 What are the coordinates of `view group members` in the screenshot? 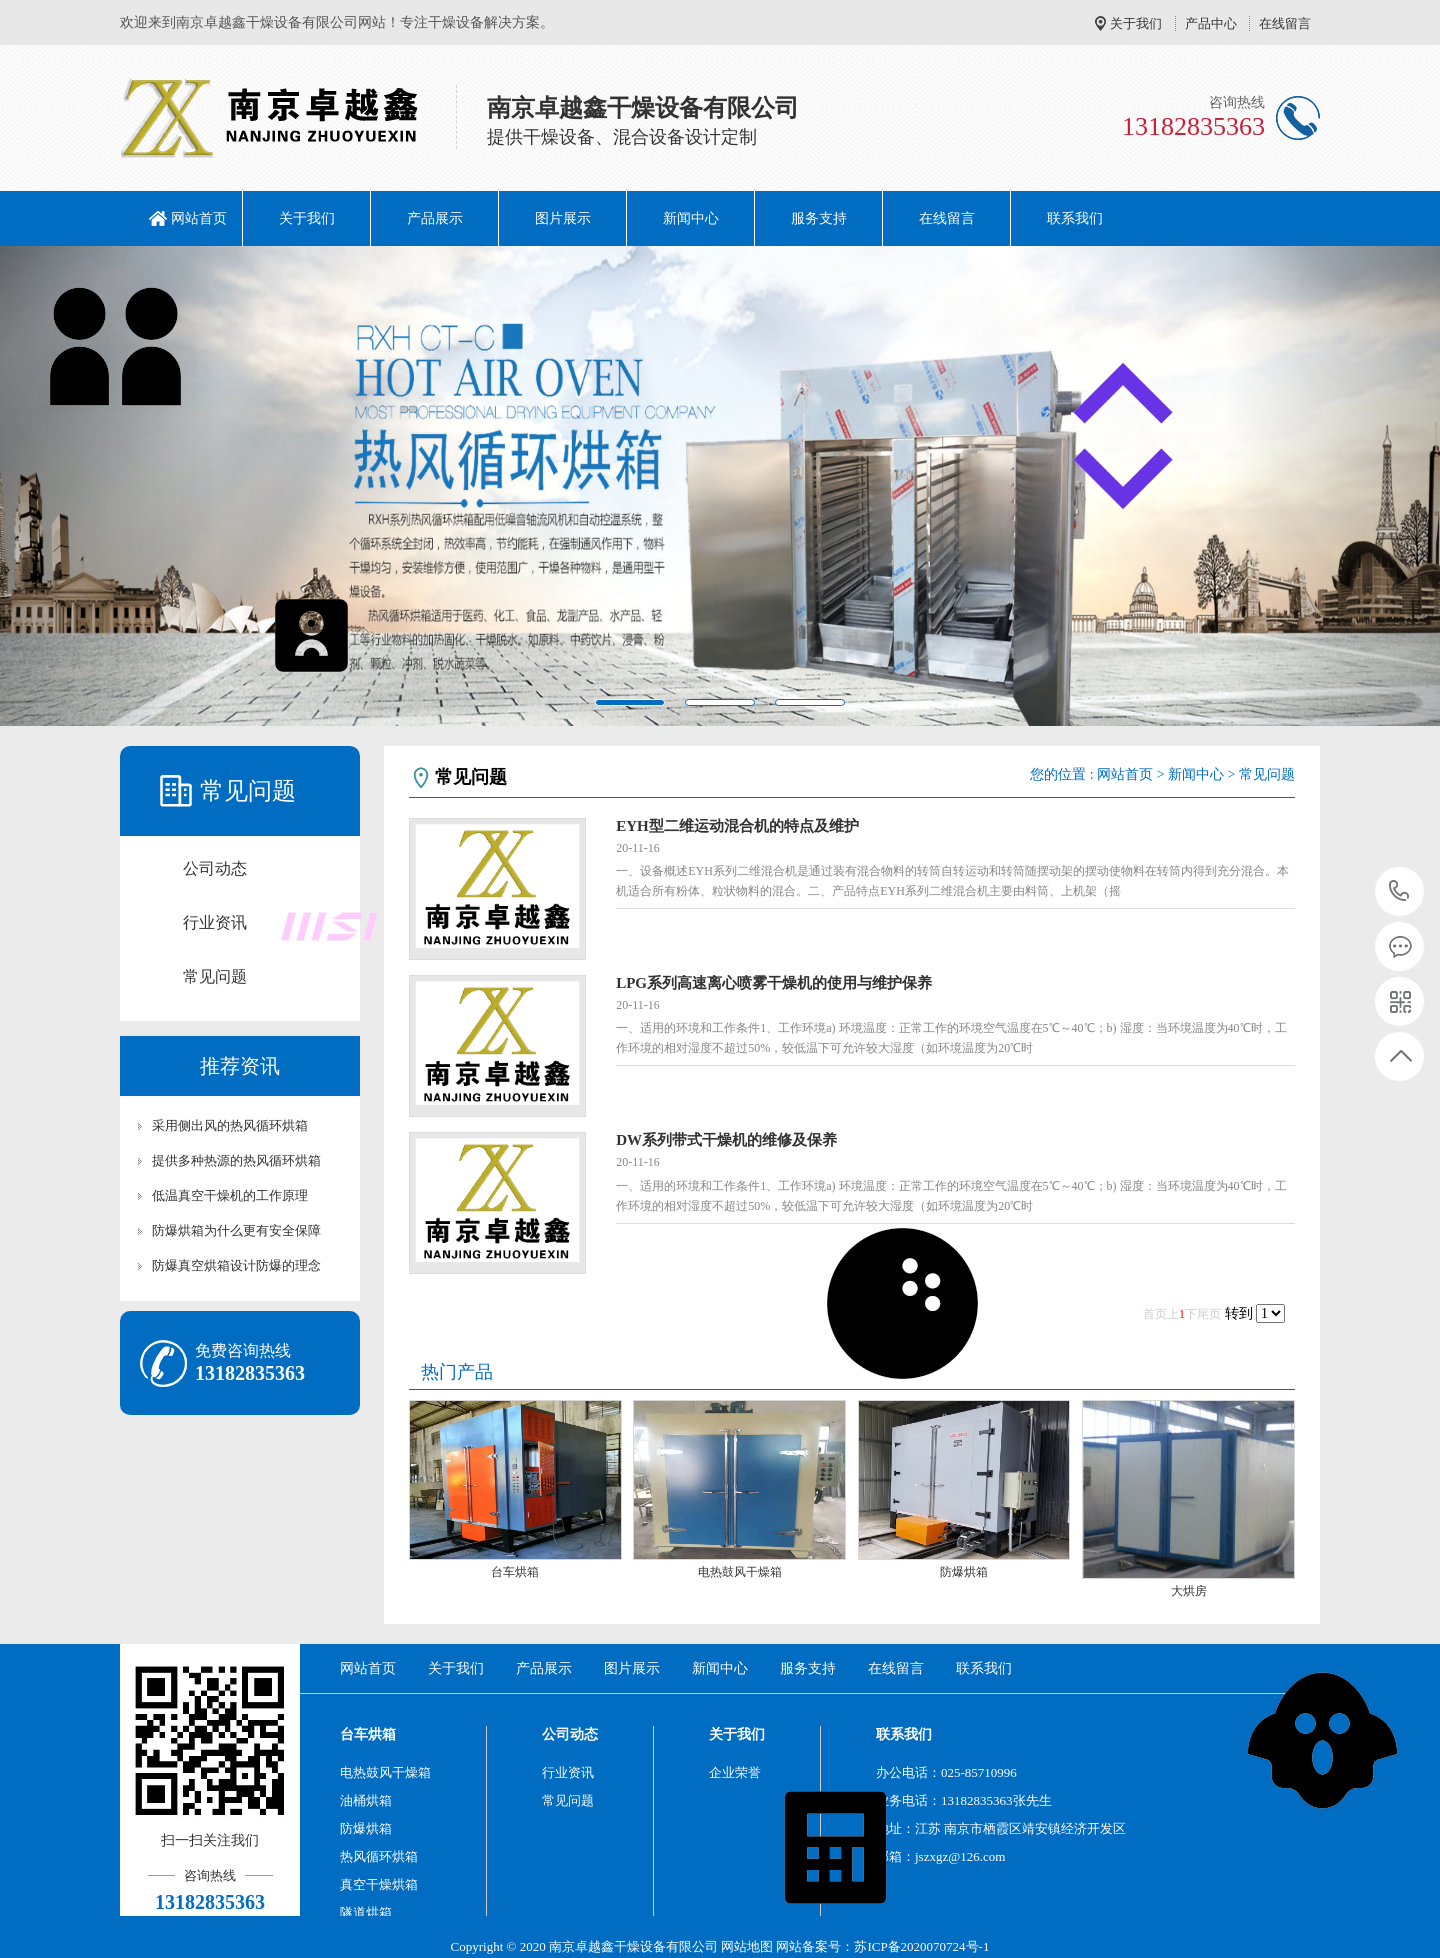 It's located at (115, 346).